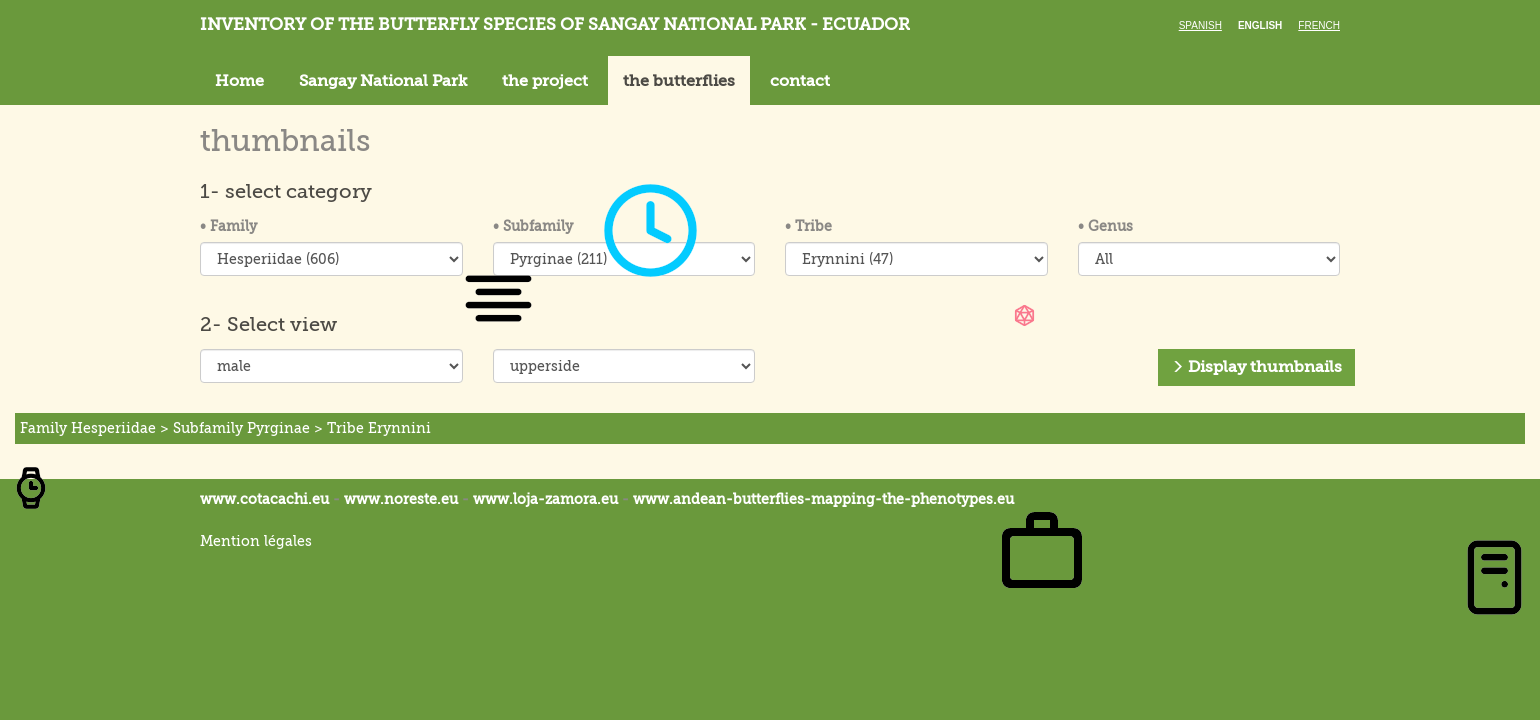 The height and width of the screenshot is (720, 1540). What do you see at coordinates (650, 230) in the screenshot?
I see `view time or clock settings` at bounding box center [650, 230].